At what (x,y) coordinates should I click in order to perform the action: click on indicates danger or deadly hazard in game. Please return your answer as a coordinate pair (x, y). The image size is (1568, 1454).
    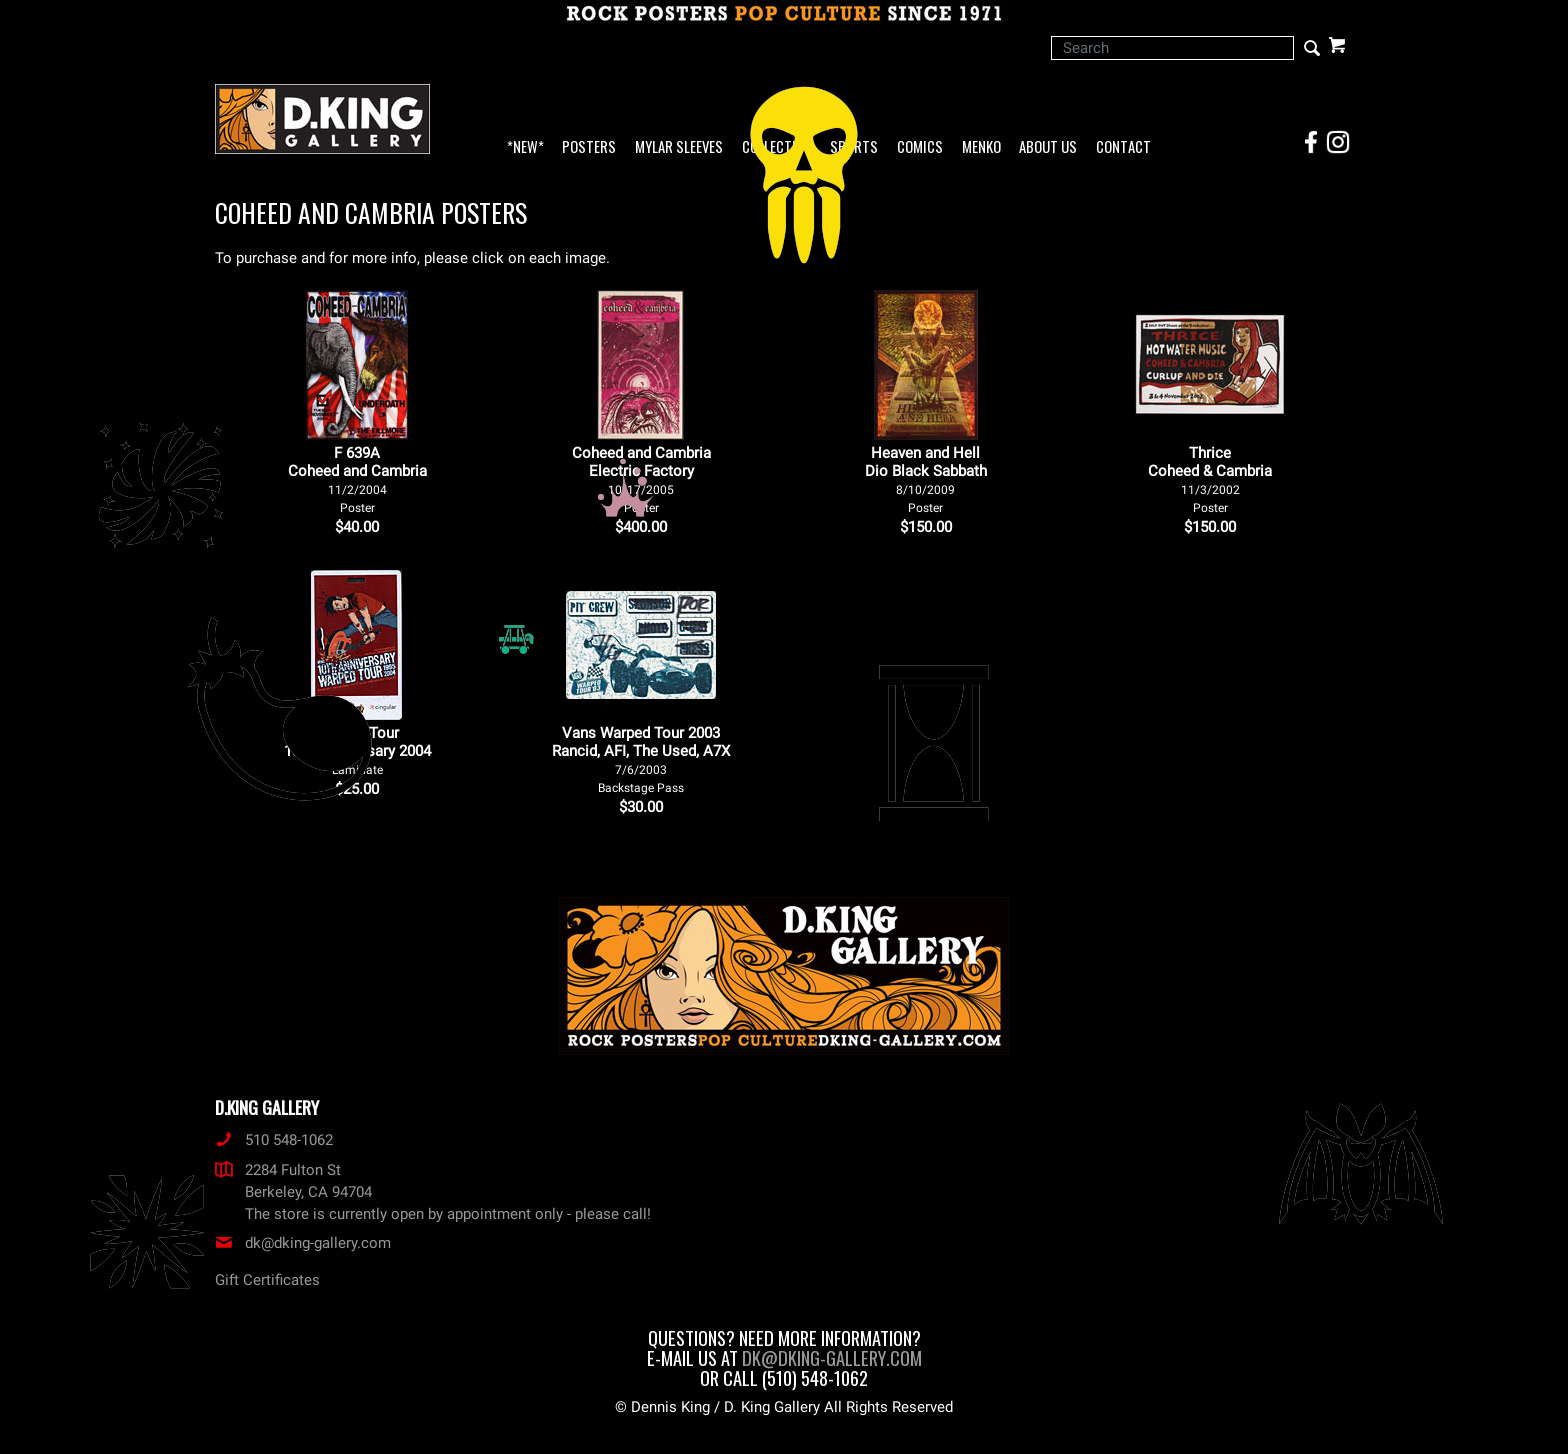
    Looking at the image, I should click on (804, 175).